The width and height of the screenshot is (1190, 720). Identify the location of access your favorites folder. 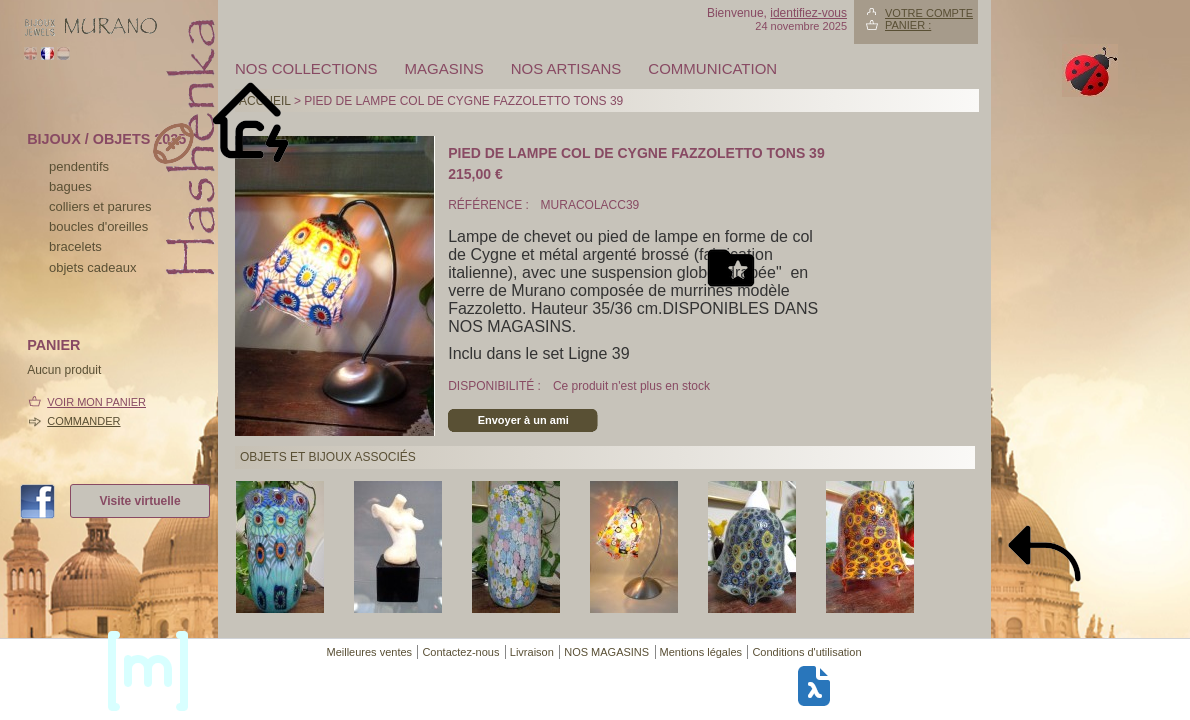
(731, 268).